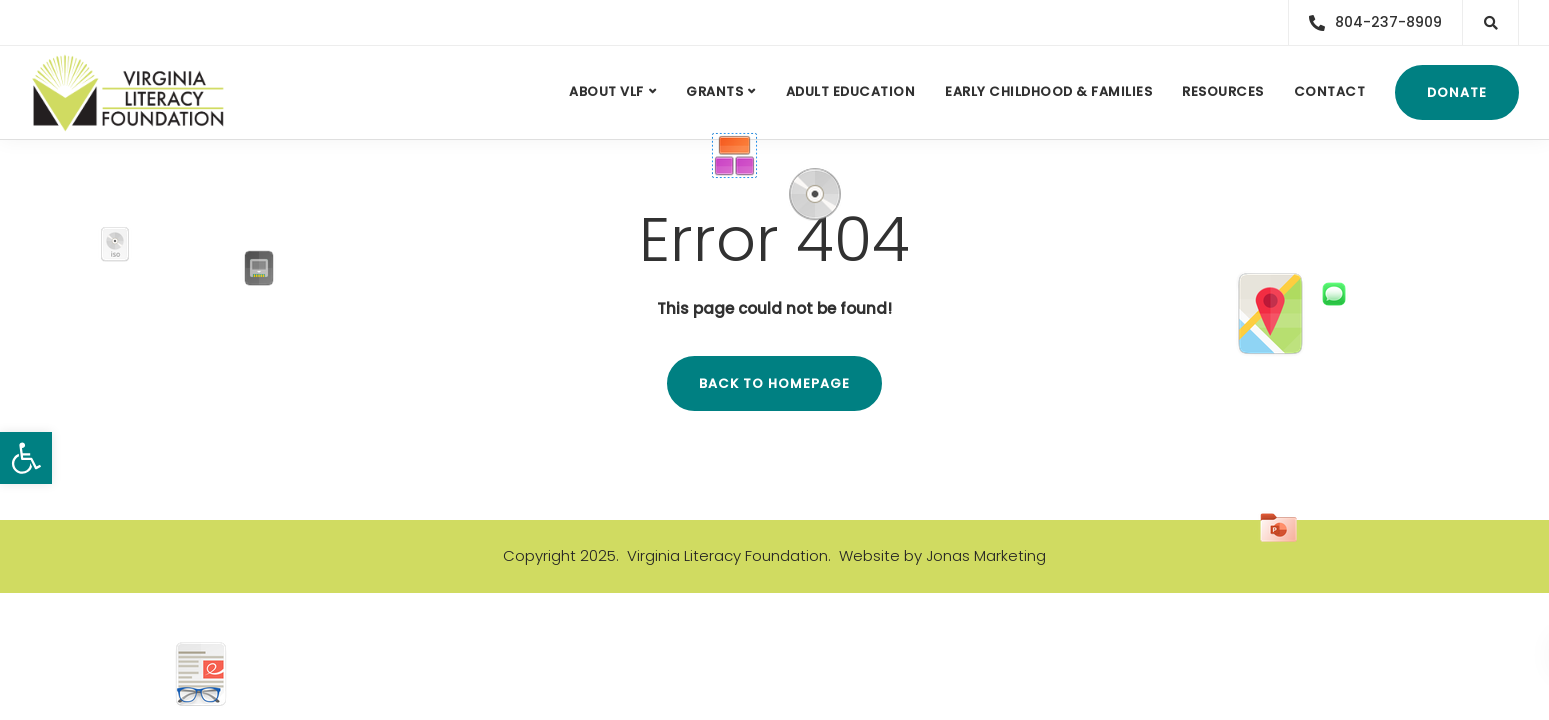 Image resolution: width=1549 pixels, height=720 pixels. Describe the element at coordinates (1278, 528) in the screenshot. I see `open folder containing PowerPoint files` at that location.